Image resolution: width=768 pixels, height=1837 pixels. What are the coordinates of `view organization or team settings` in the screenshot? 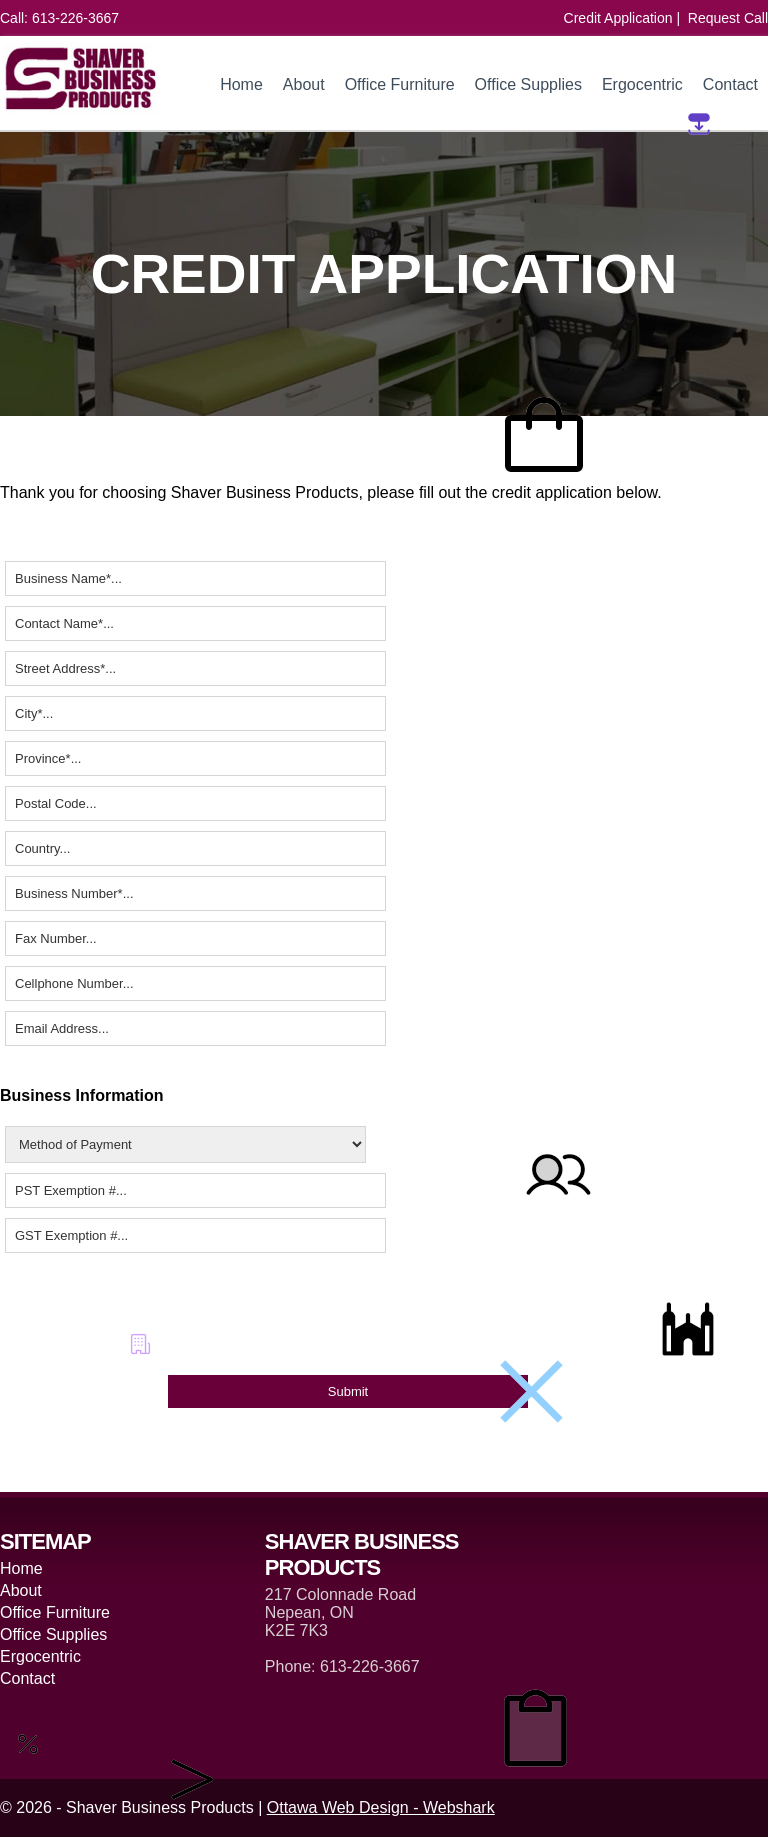 It's located at (140, 1344).